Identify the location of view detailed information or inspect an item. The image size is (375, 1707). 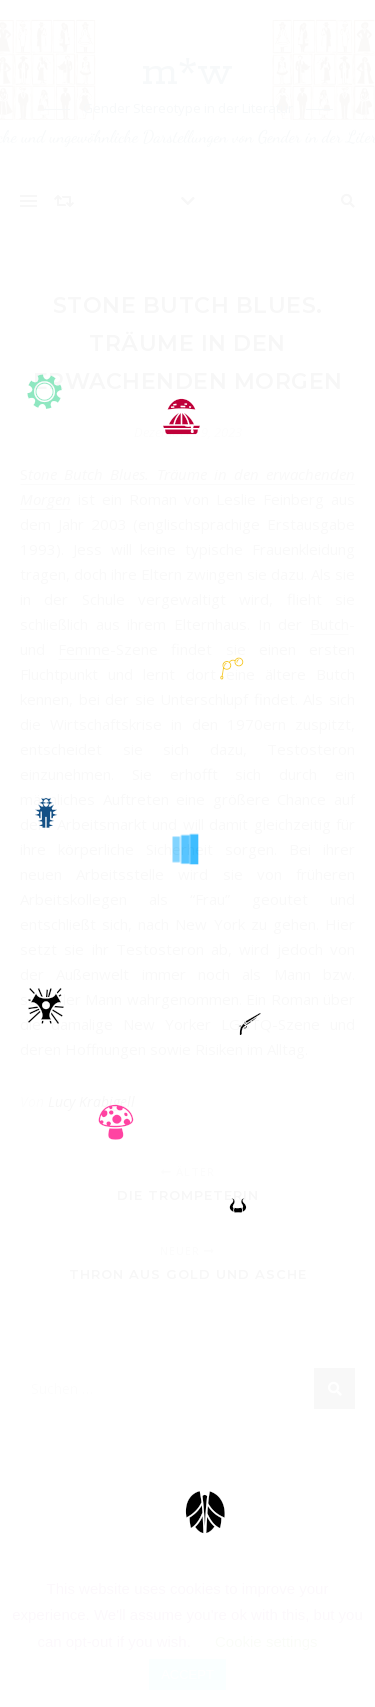
(231, 668).